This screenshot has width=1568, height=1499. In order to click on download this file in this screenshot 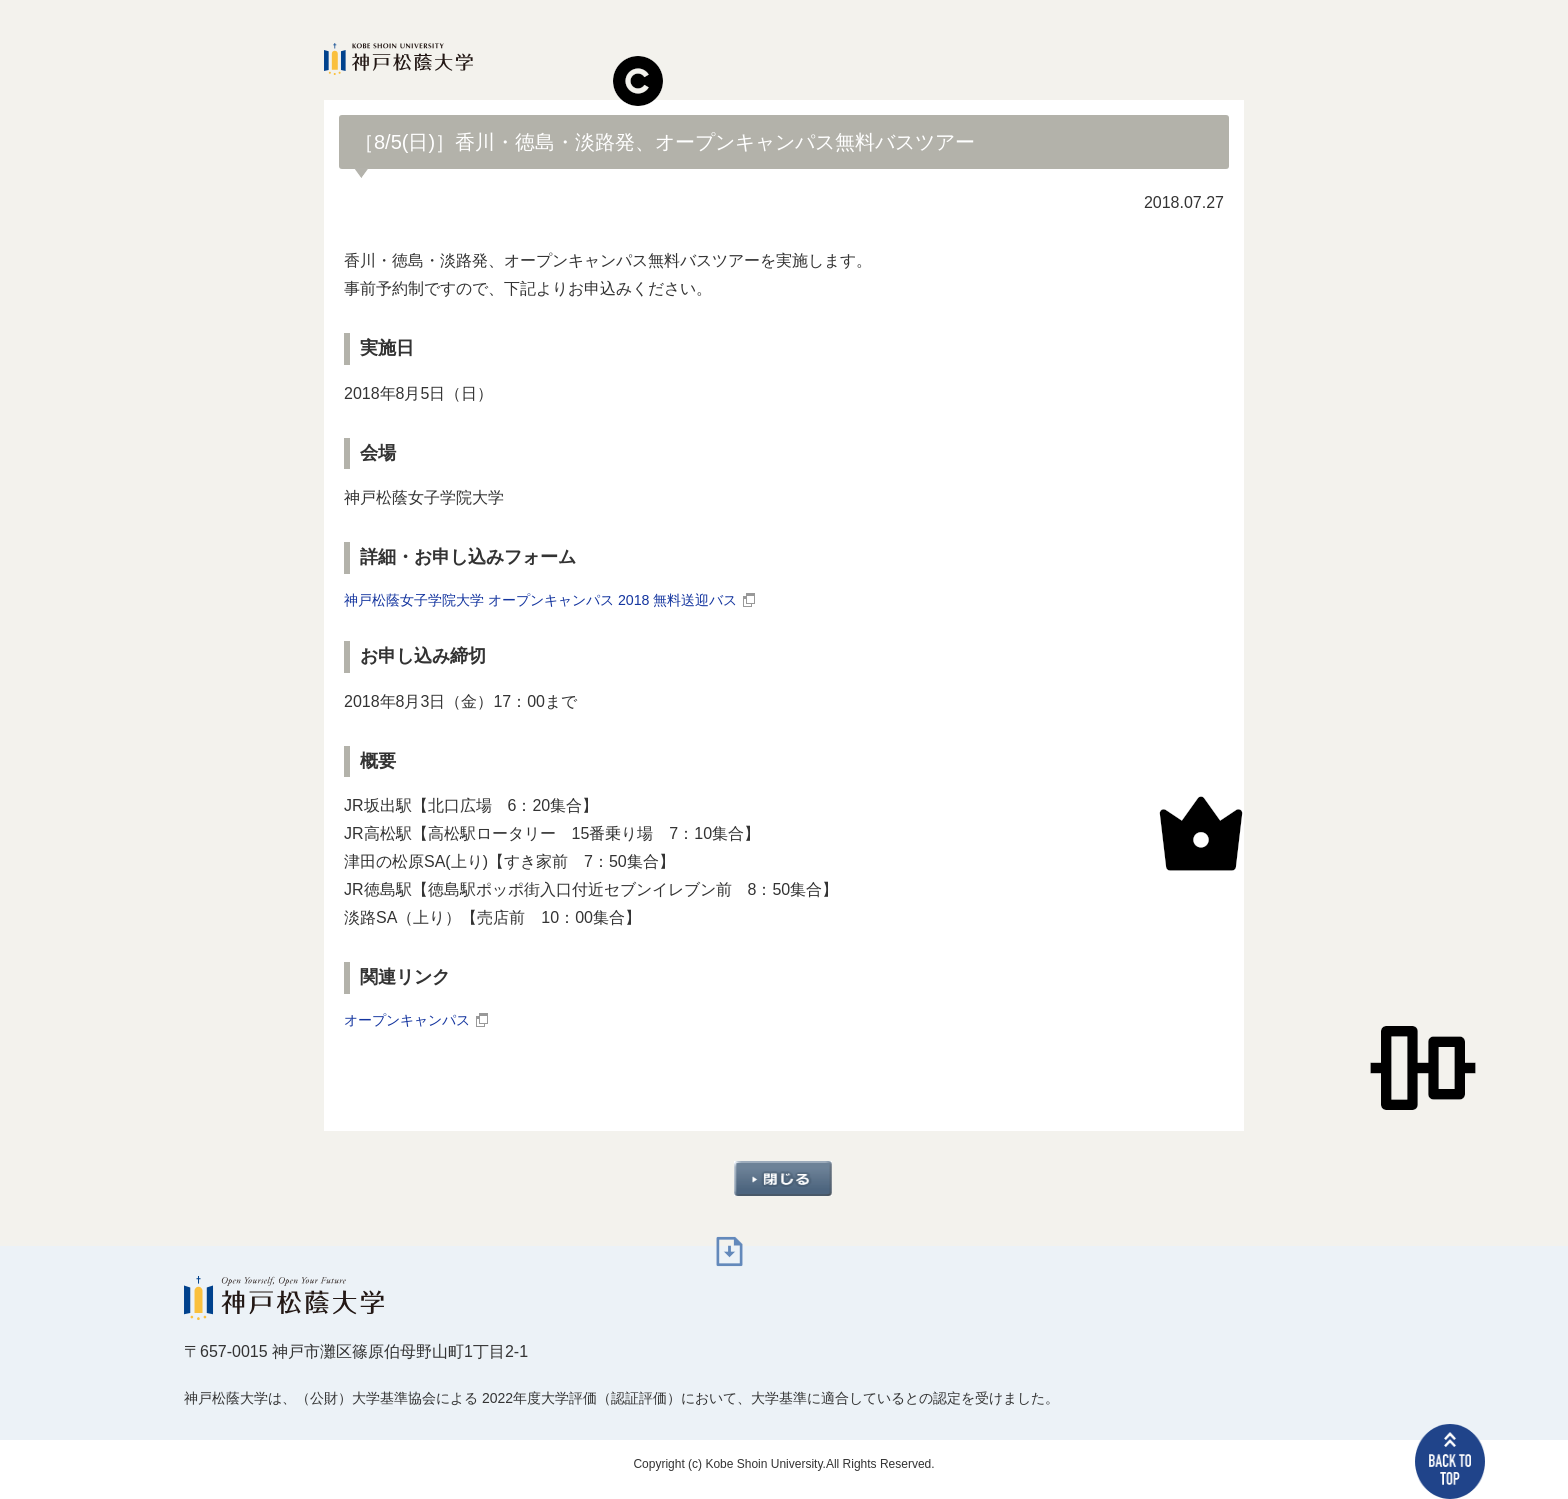, I will do `click(729, 1251)`.